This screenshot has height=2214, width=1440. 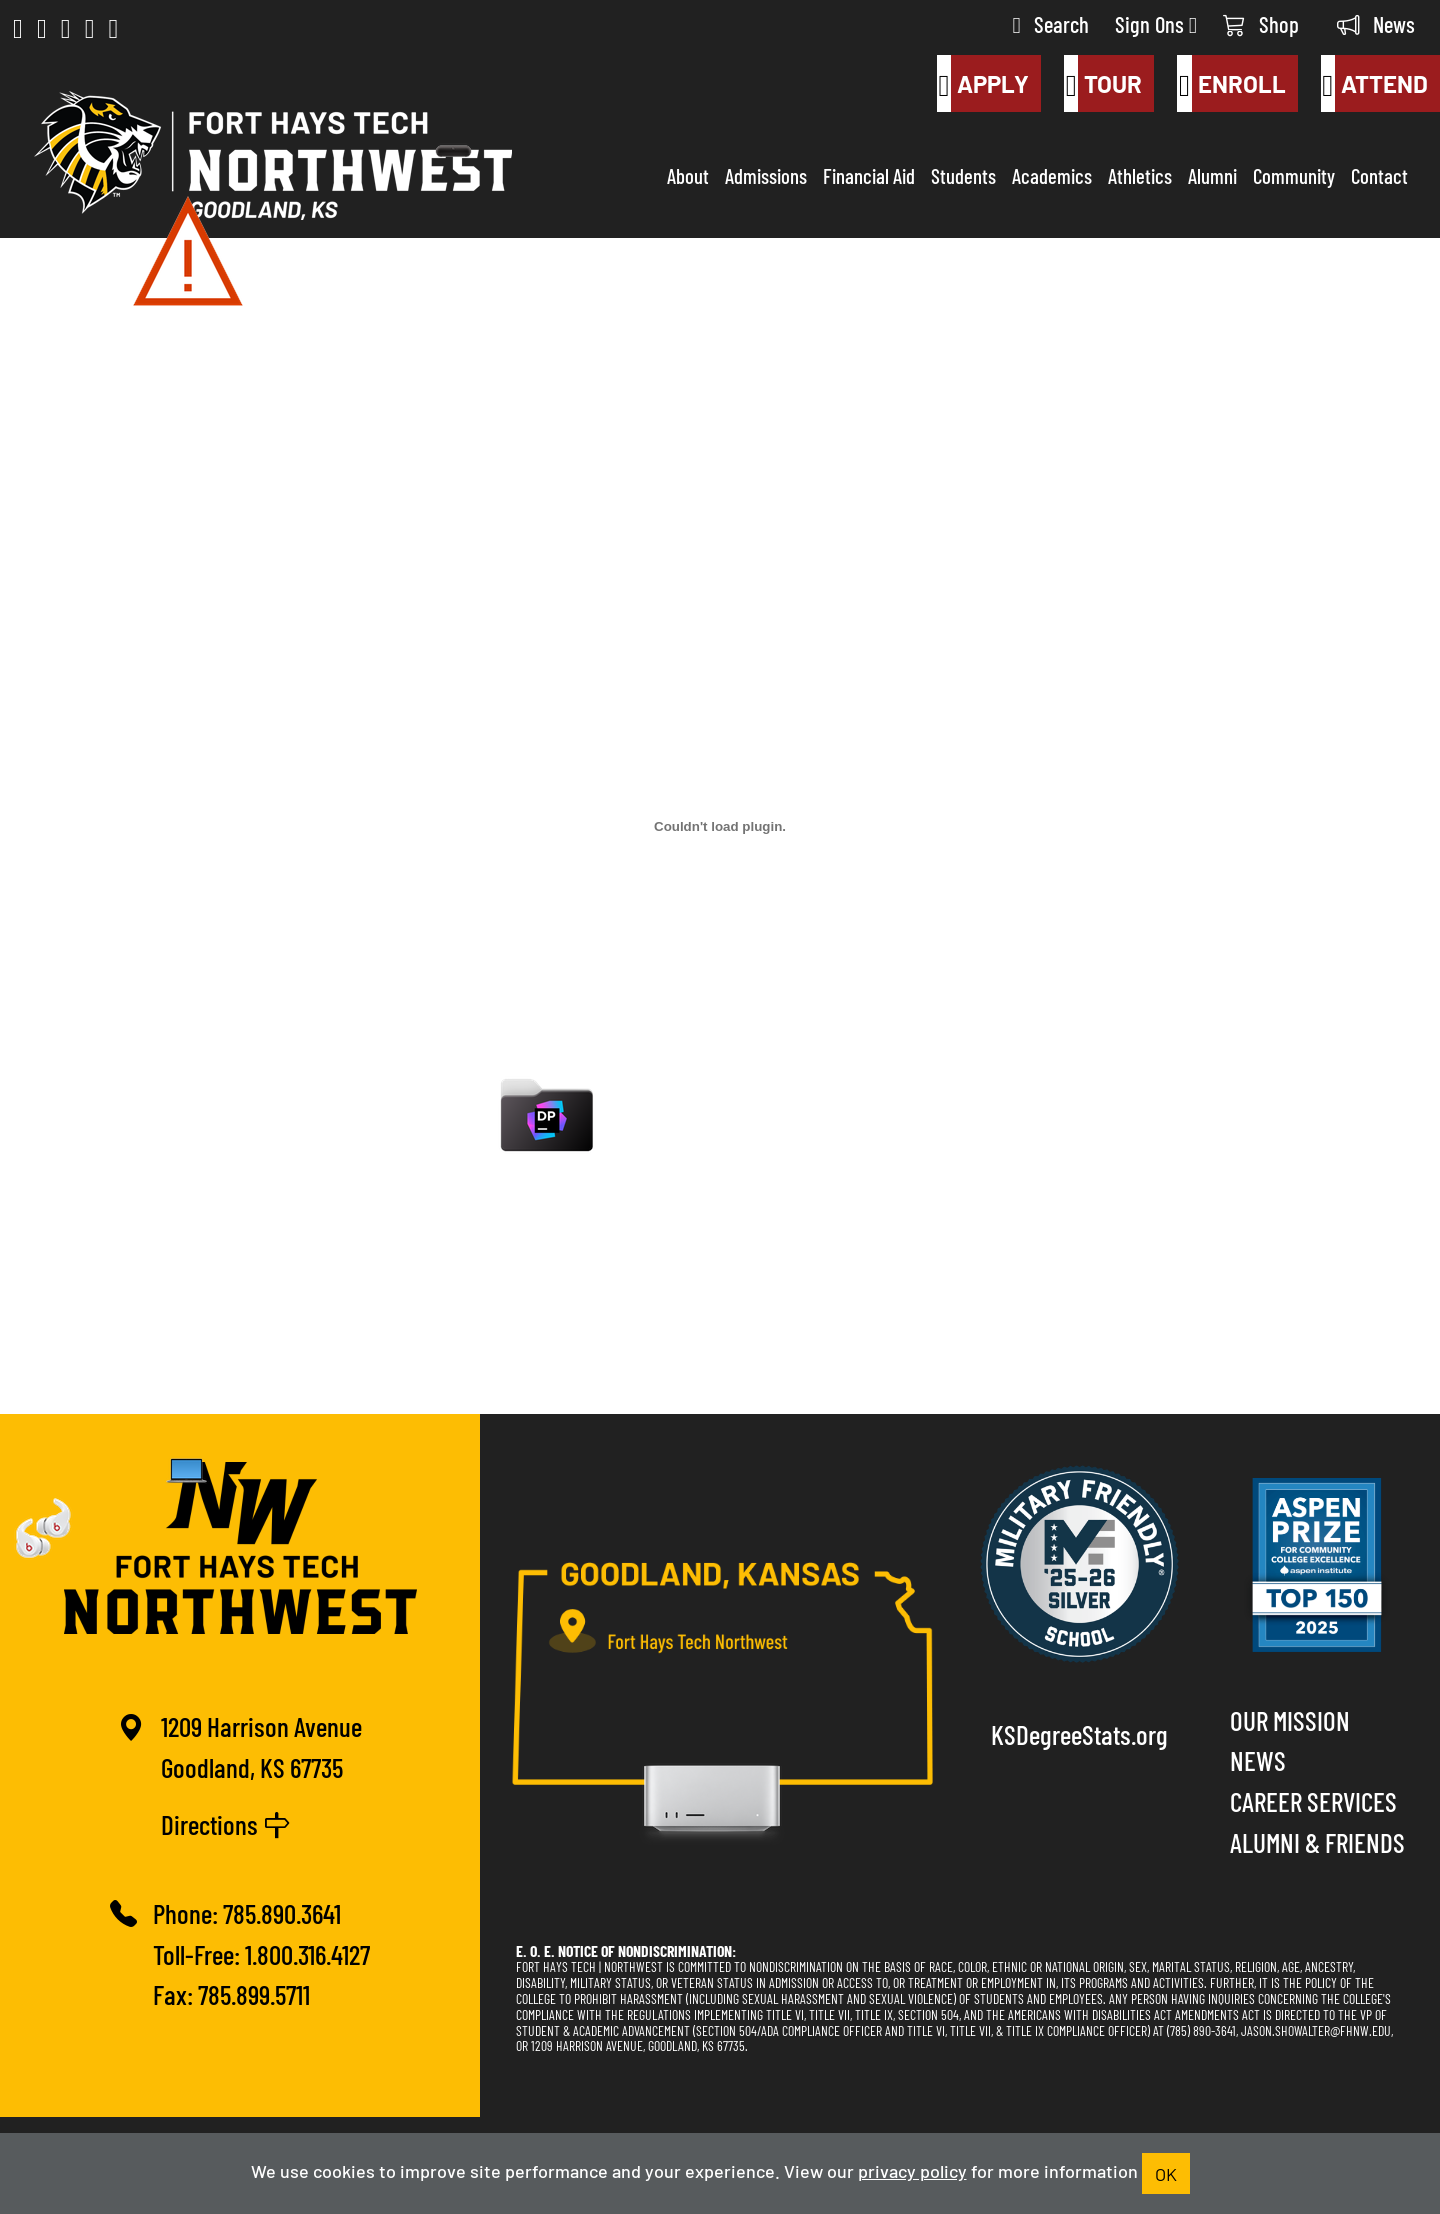 I want to click on connect to bluetooth speaker, so click(x=453, y=151).